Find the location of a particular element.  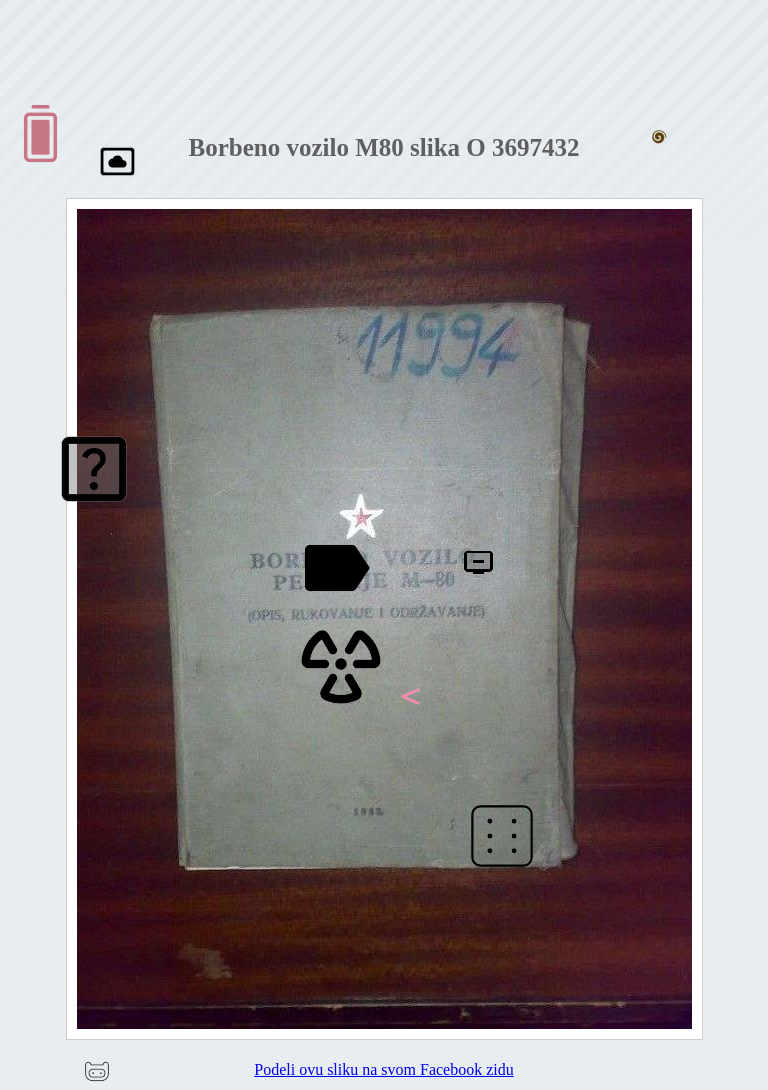

remove a video from your watch queue is located at coordinates (478, 562).